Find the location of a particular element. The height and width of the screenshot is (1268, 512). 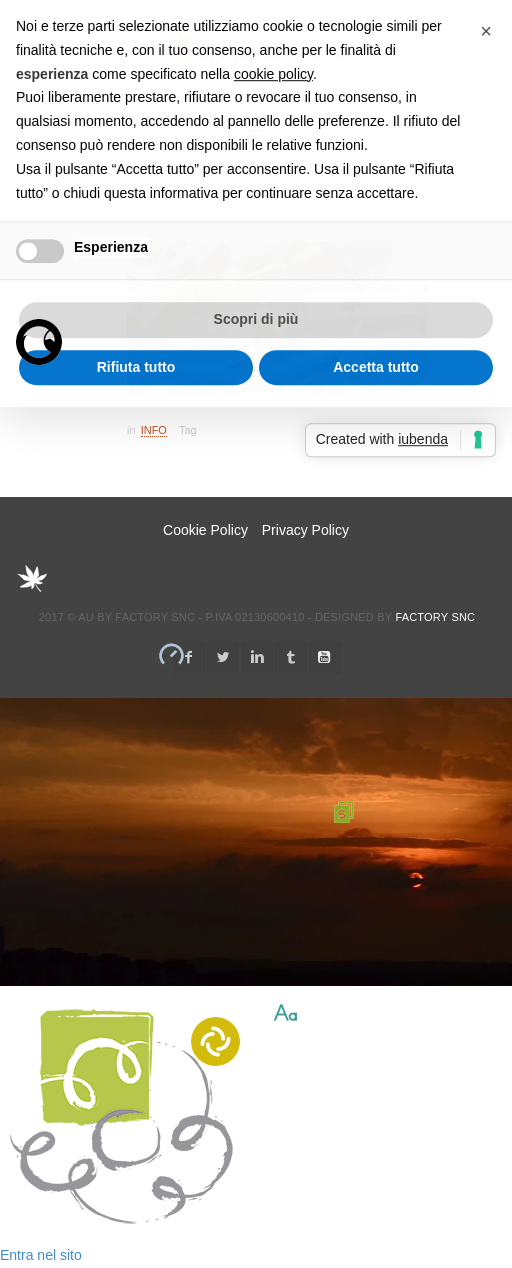

increase playback speed is located at coordinates (171, 654).